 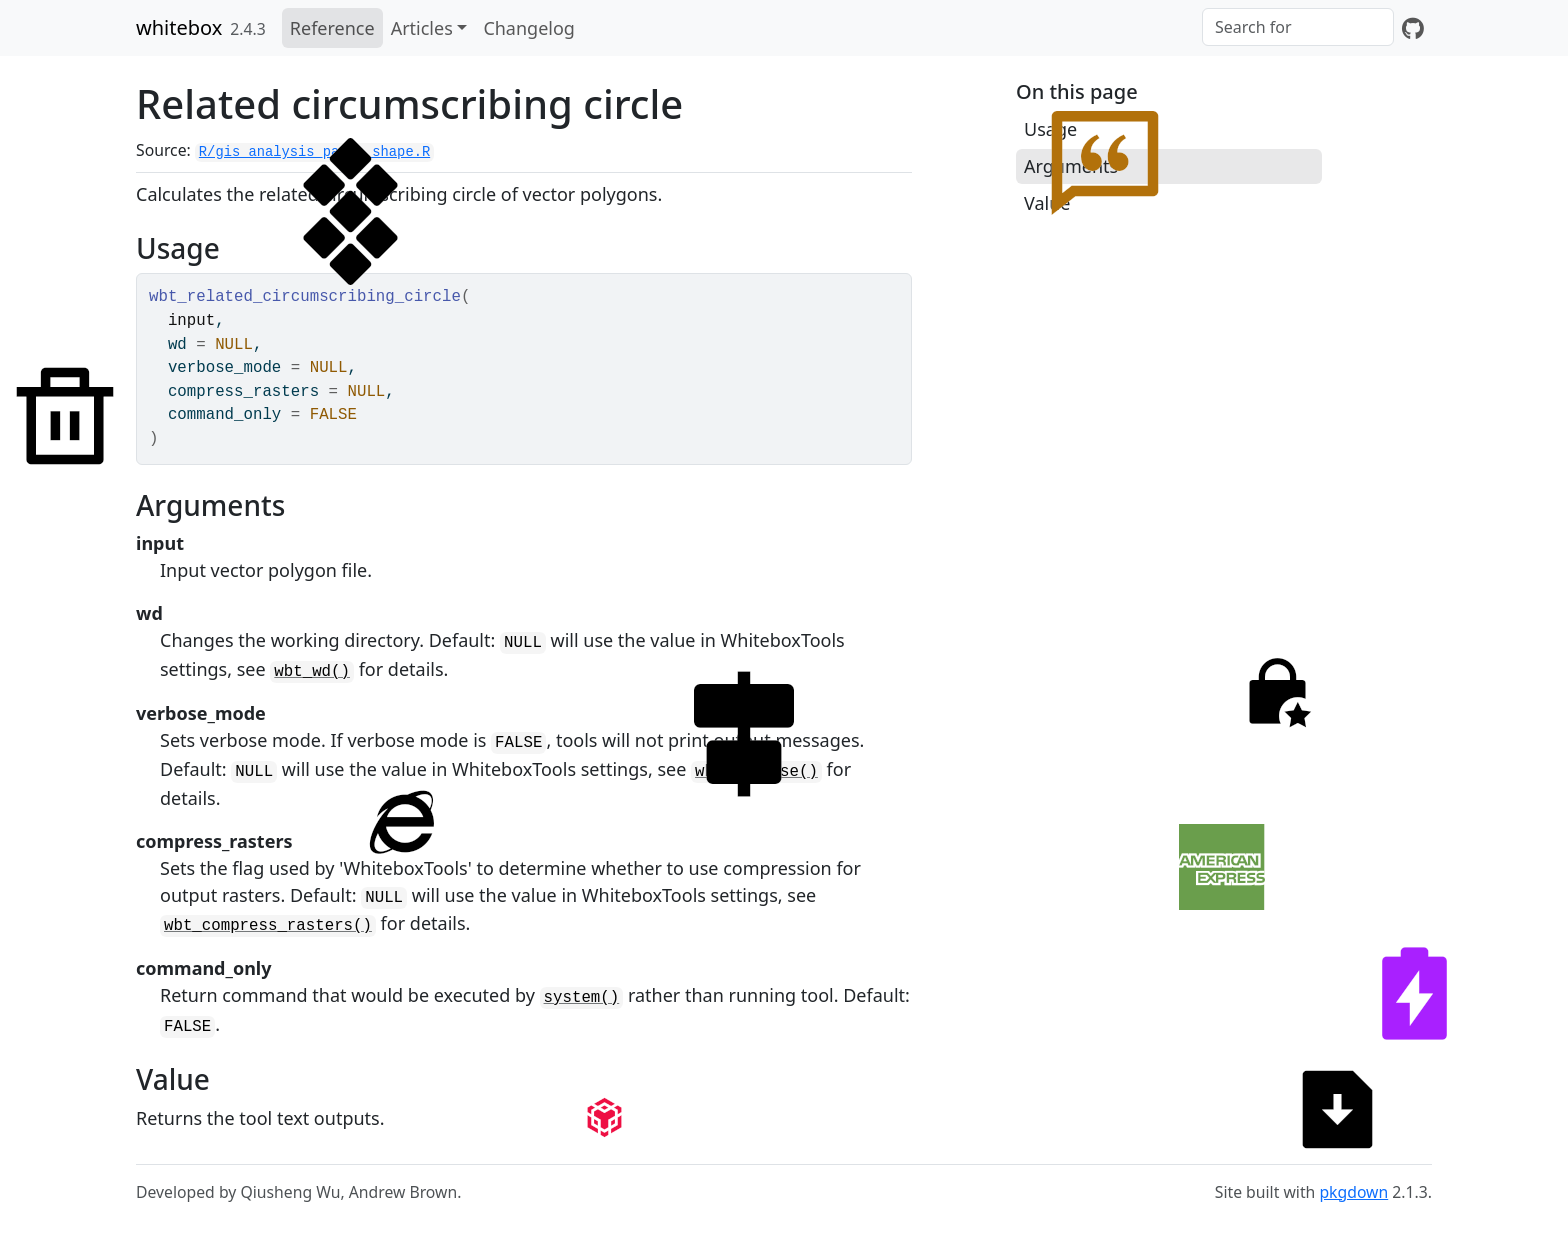 I want to click on binance coin (BNB) cryptocurrency logo, so click(x=604, y=1117).